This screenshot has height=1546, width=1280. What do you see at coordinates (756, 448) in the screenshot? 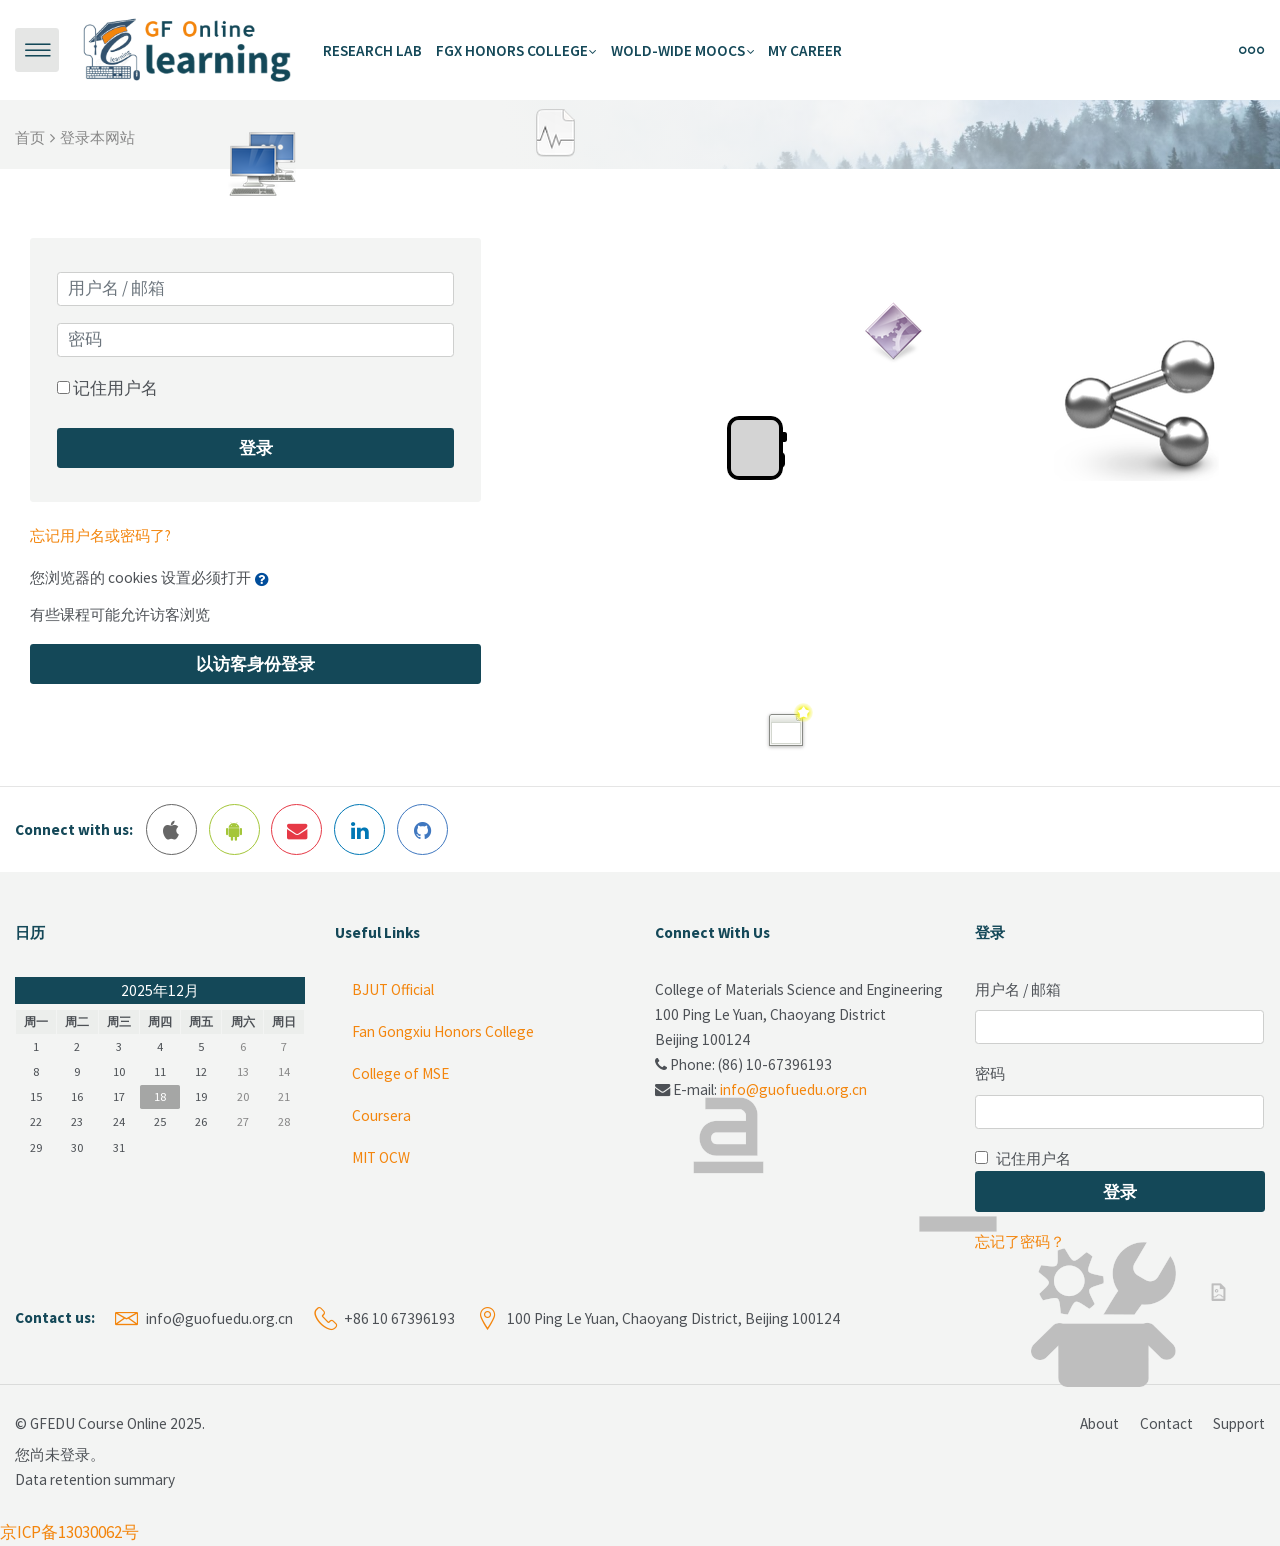
I see `view connected Apple Watch in sidebar` at bounding box center [756, 448].